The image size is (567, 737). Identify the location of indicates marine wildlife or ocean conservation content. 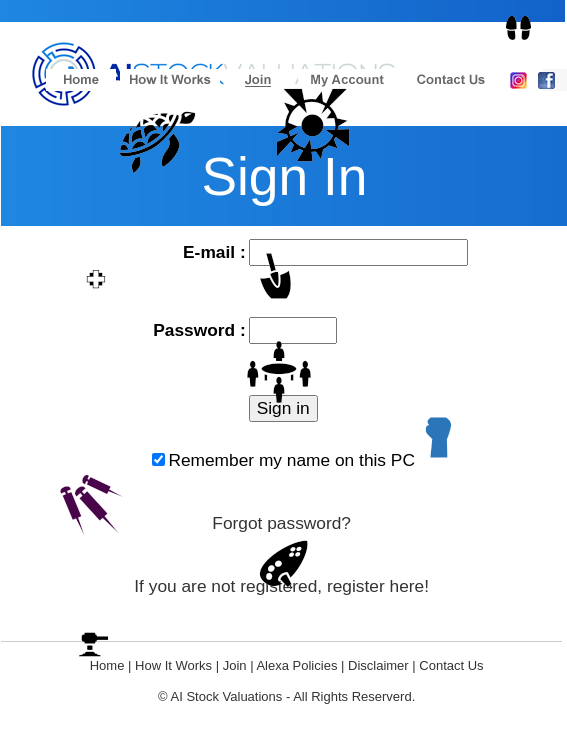
(157, 142).